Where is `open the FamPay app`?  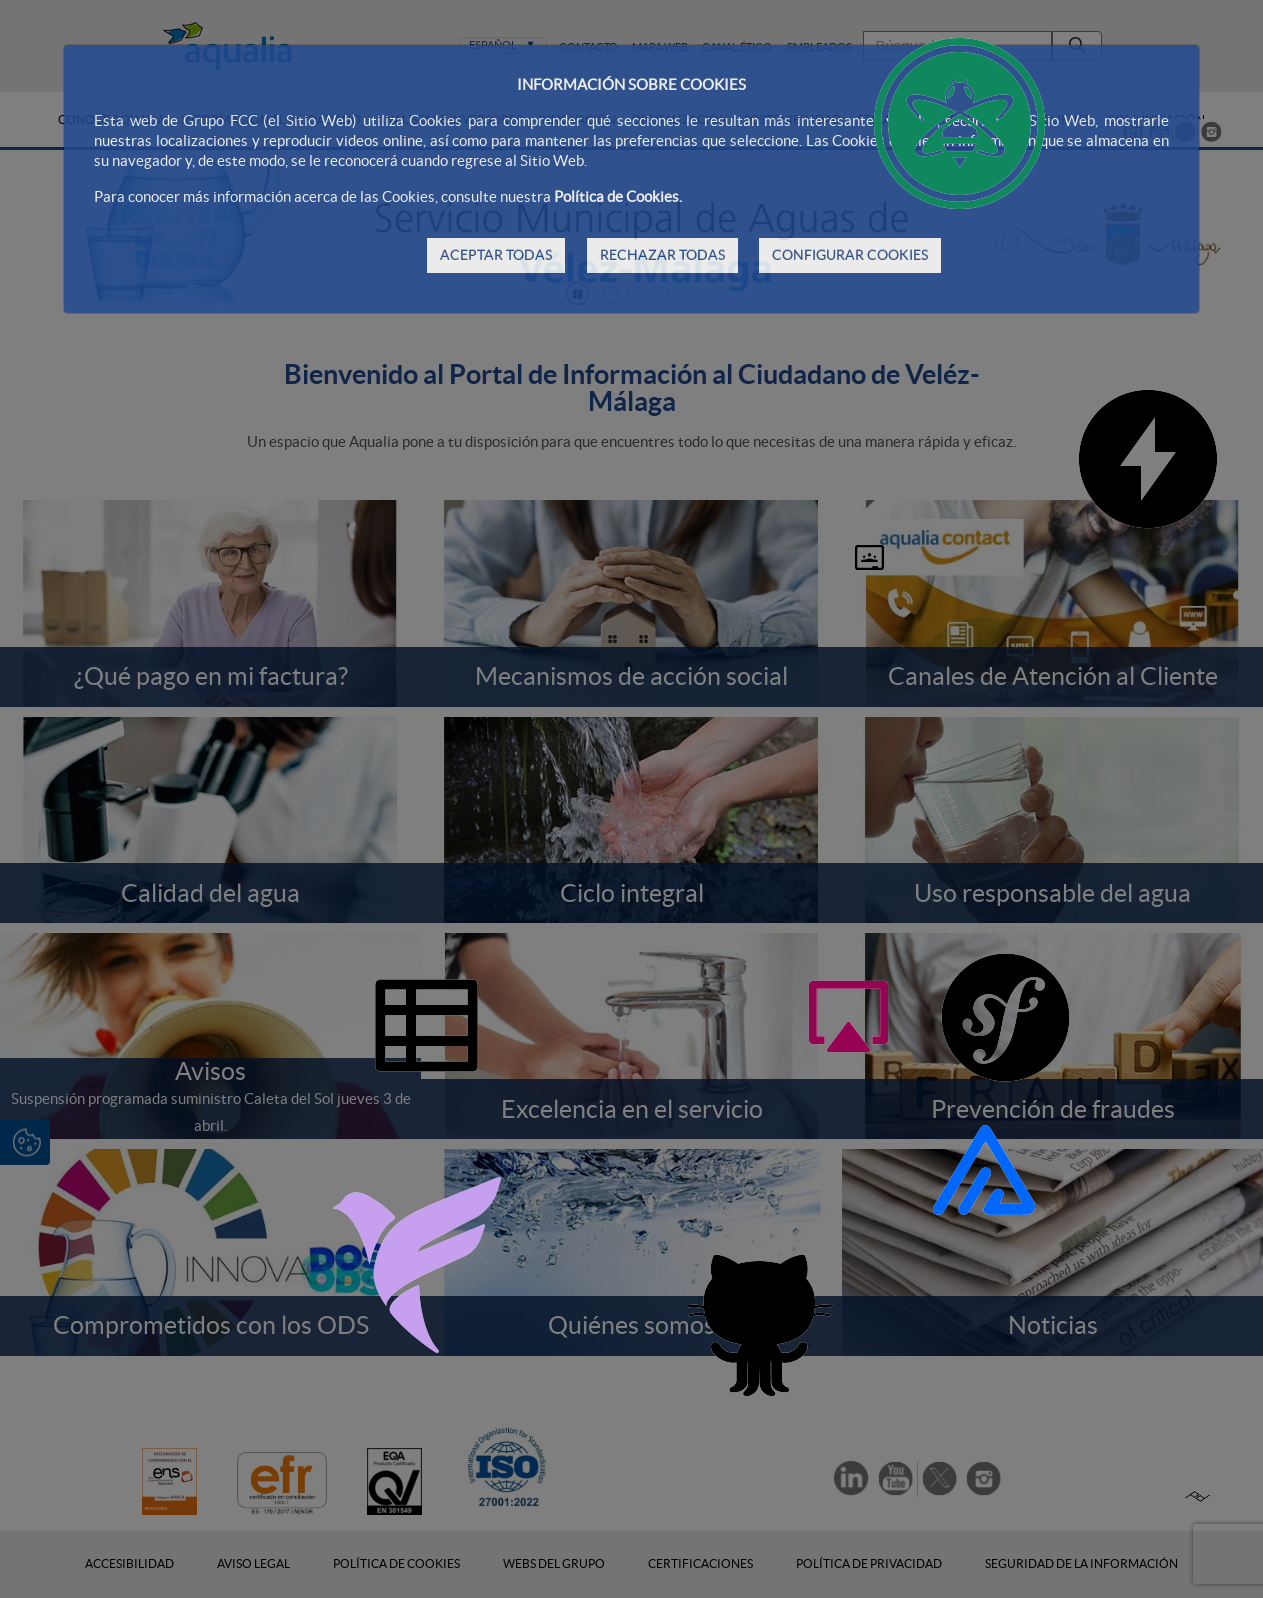
open the FamPay app is located at coordinates (417, 1265).